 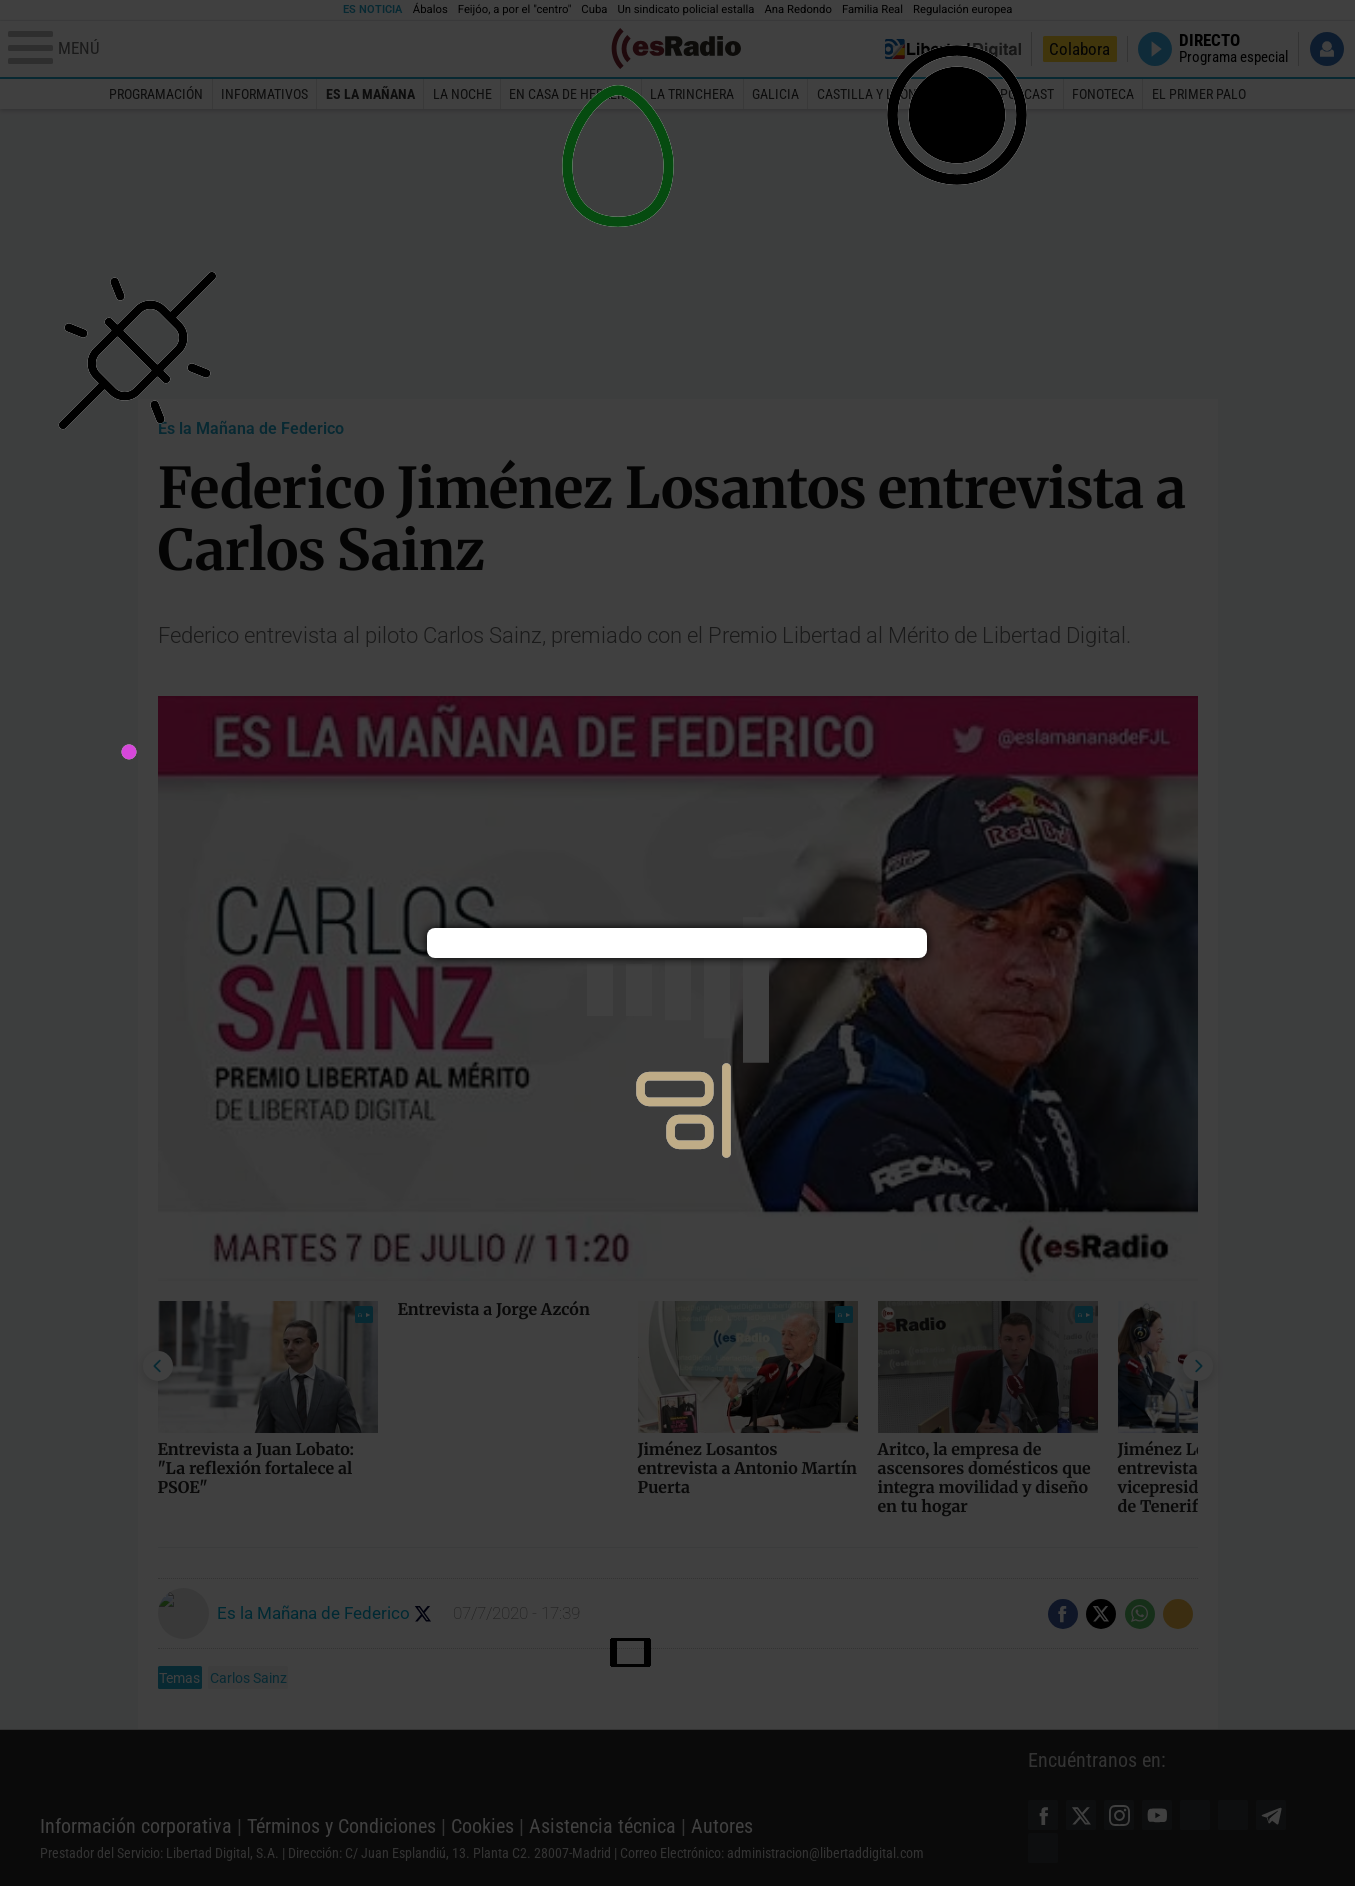 I want to click on selected radio button option, so click(x=957, y=115).